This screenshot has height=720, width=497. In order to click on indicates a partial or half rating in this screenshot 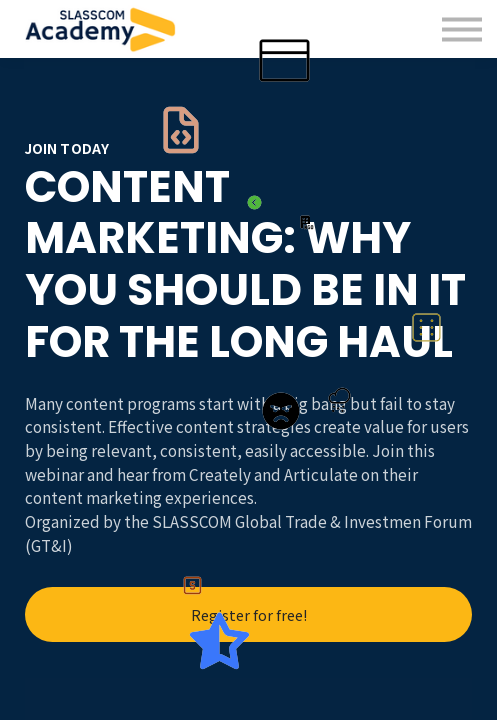, I will do `click(219, 643)`.